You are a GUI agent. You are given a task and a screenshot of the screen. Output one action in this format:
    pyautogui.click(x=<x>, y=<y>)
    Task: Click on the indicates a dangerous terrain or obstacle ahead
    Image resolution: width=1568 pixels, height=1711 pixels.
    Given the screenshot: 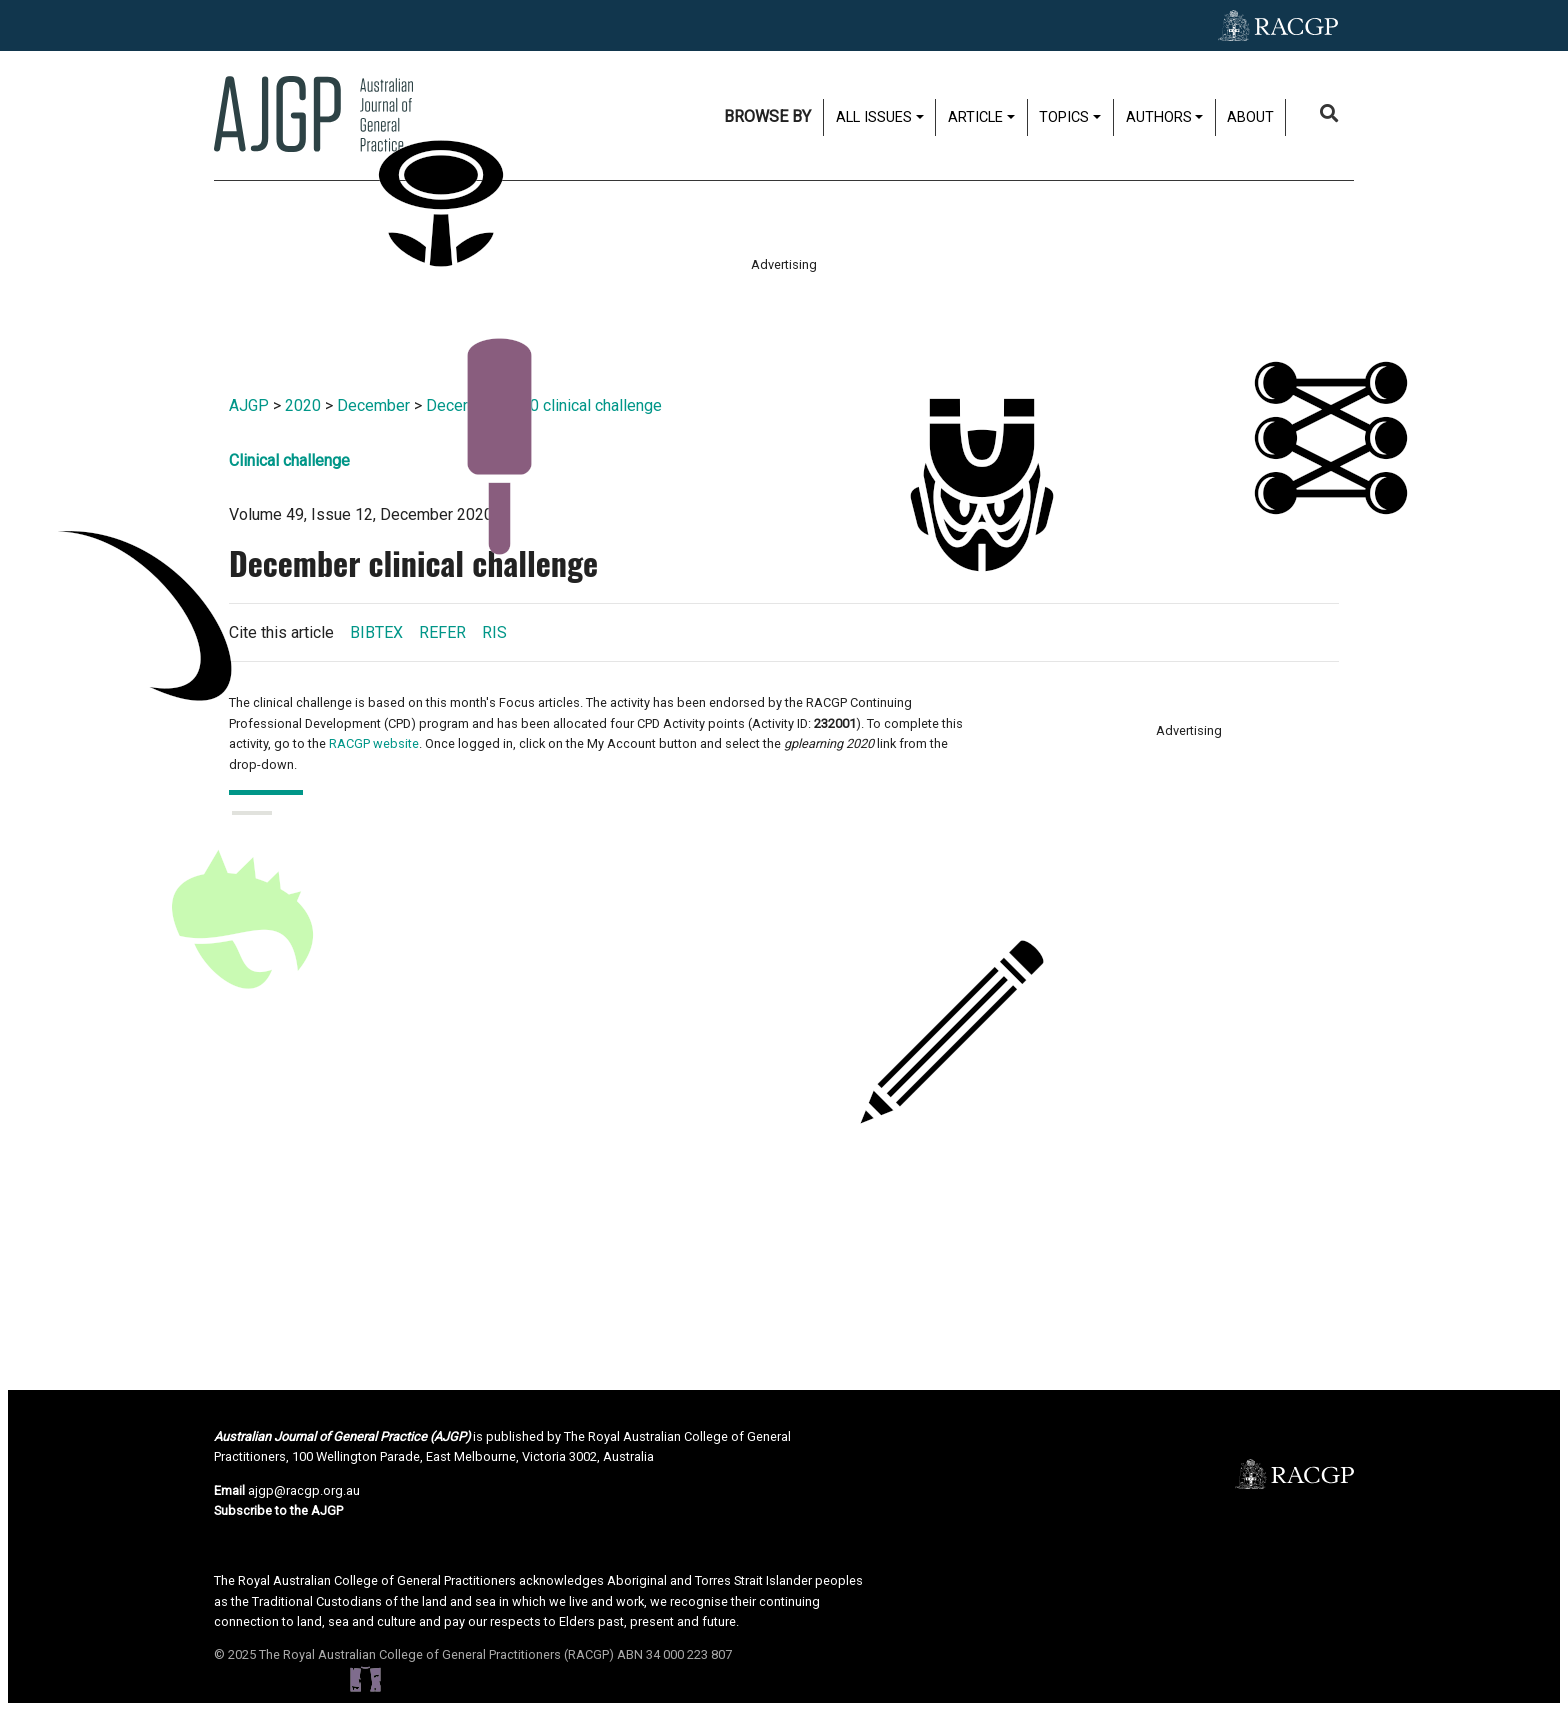 What is the action you would take?
    pyautogui.click(x=365, y=1676)
    